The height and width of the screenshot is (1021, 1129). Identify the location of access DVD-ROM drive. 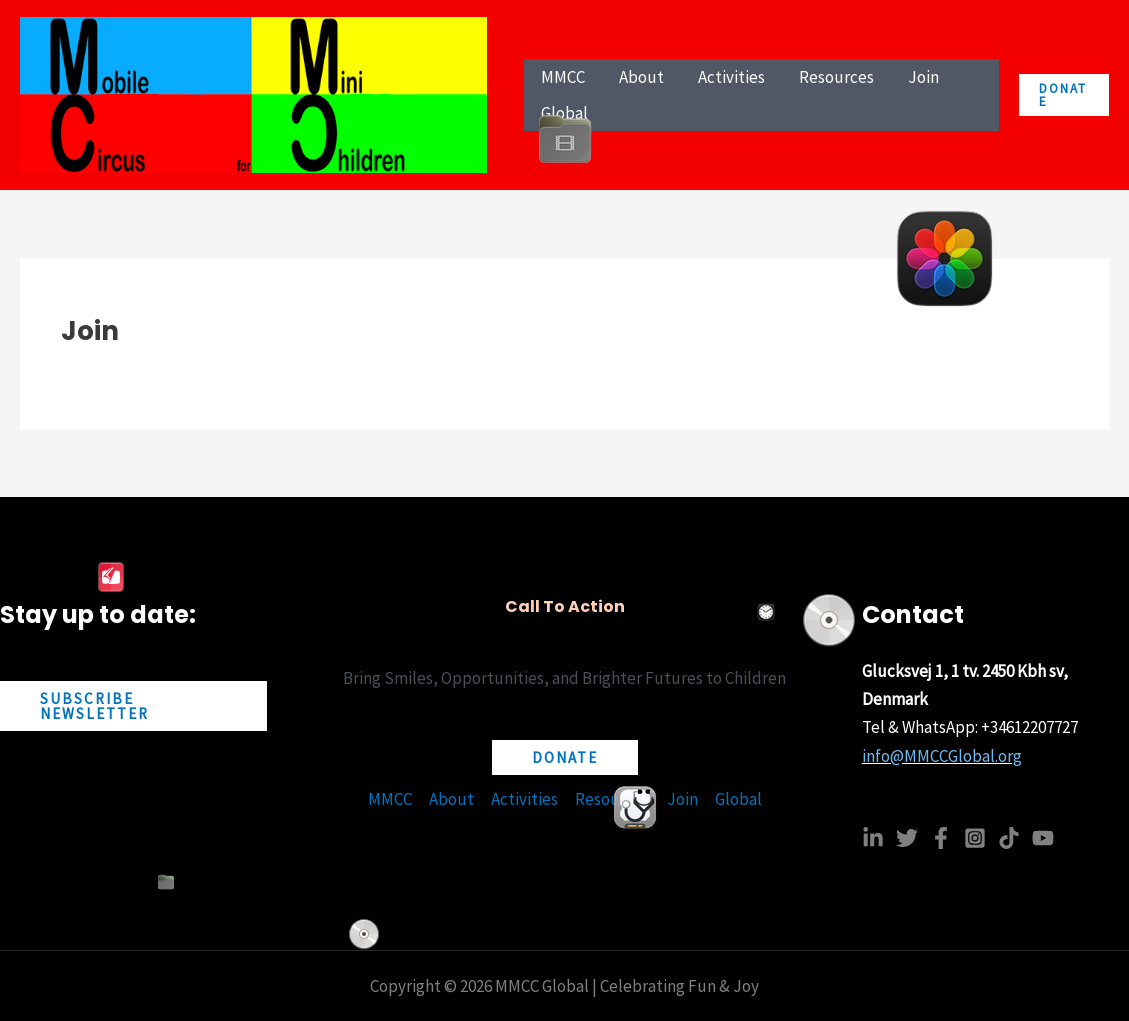
(364, 934).